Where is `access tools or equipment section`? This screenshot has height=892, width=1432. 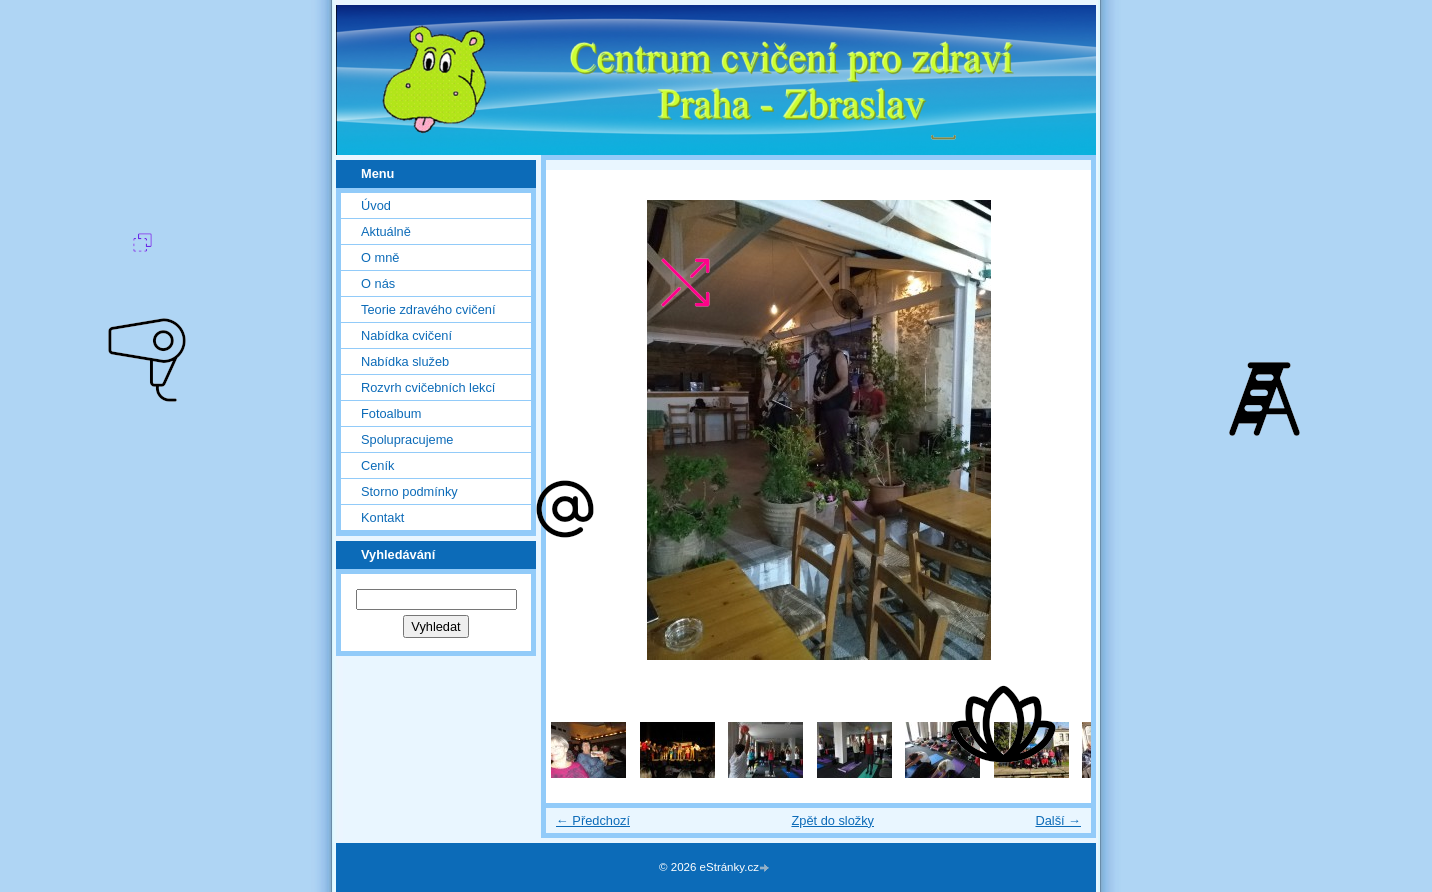 access tools or equipment section is located at coordinates (1266, 399).